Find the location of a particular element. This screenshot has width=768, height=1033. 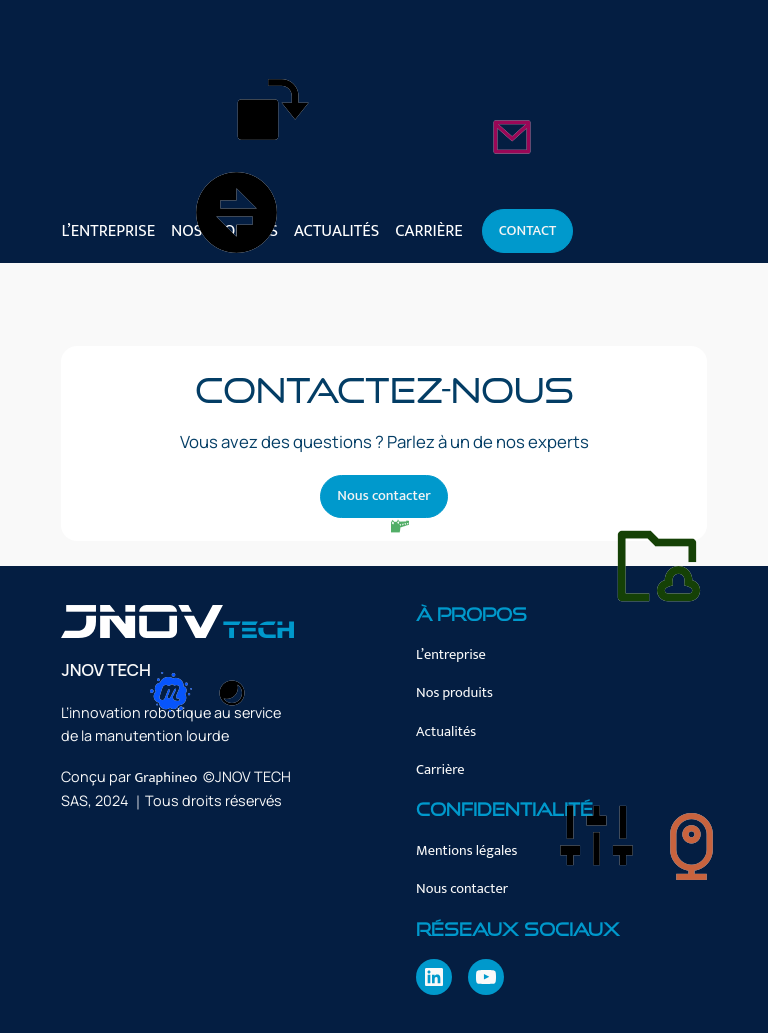

rotate element clockwise is located at coordinates (271, 109).